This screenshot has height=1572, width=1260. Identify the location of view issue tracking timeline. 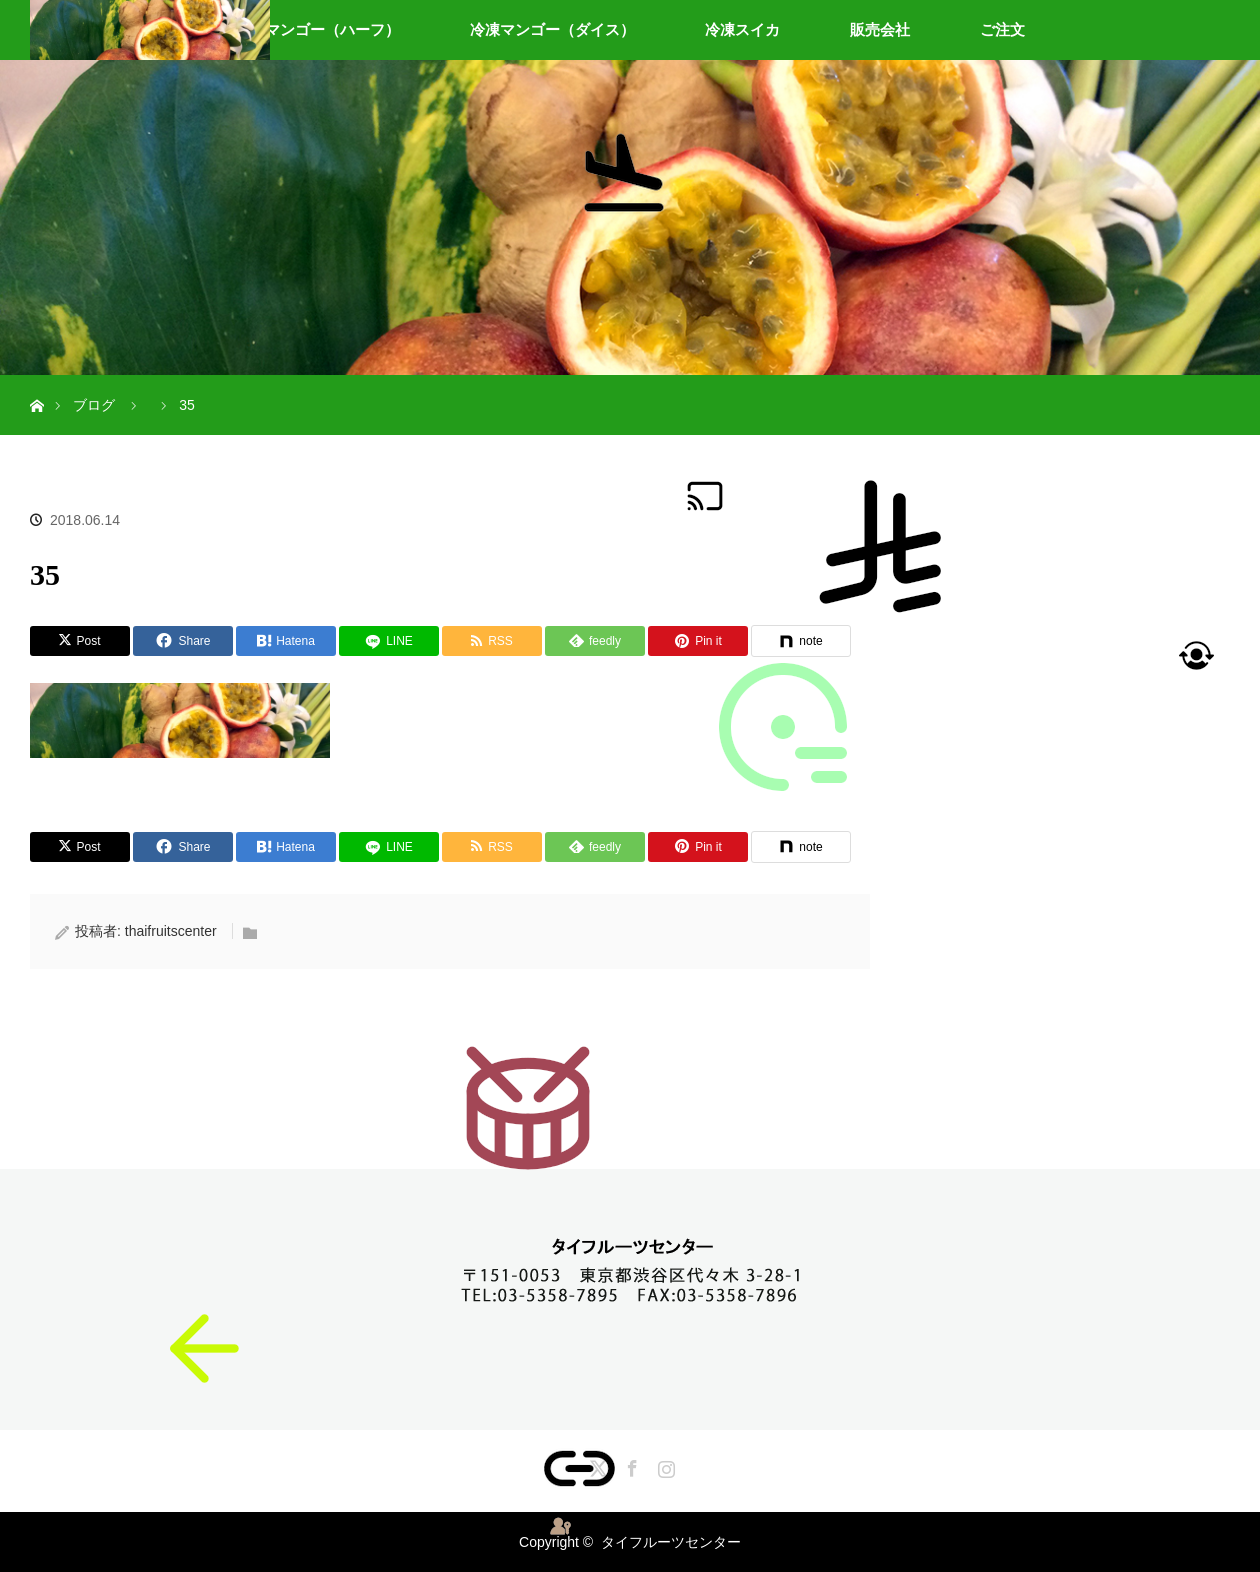
(783, 727).